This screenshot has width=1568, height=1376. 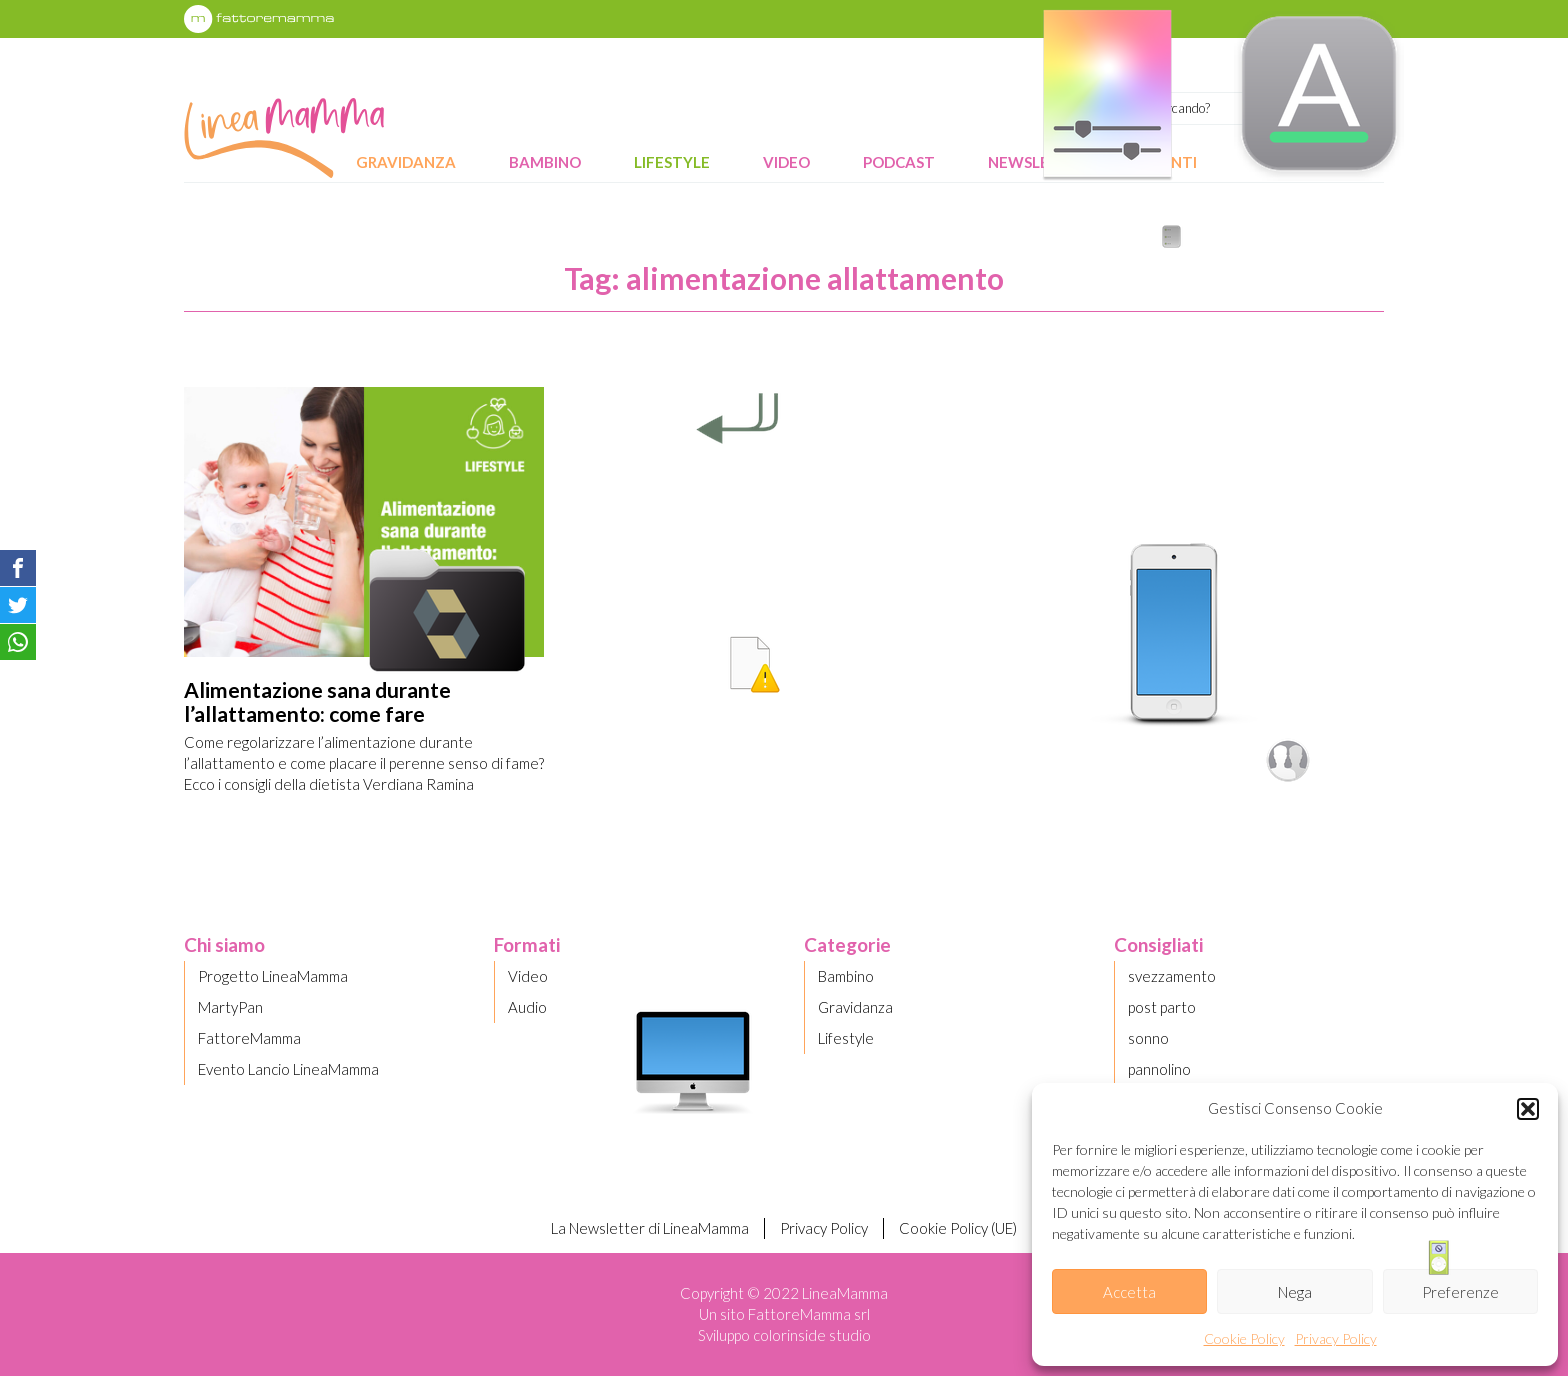 What do you see at coordinates (1319, 96) in the screenshot?
I see `enable spell check in text editing` at bounding box center [1319, 96].